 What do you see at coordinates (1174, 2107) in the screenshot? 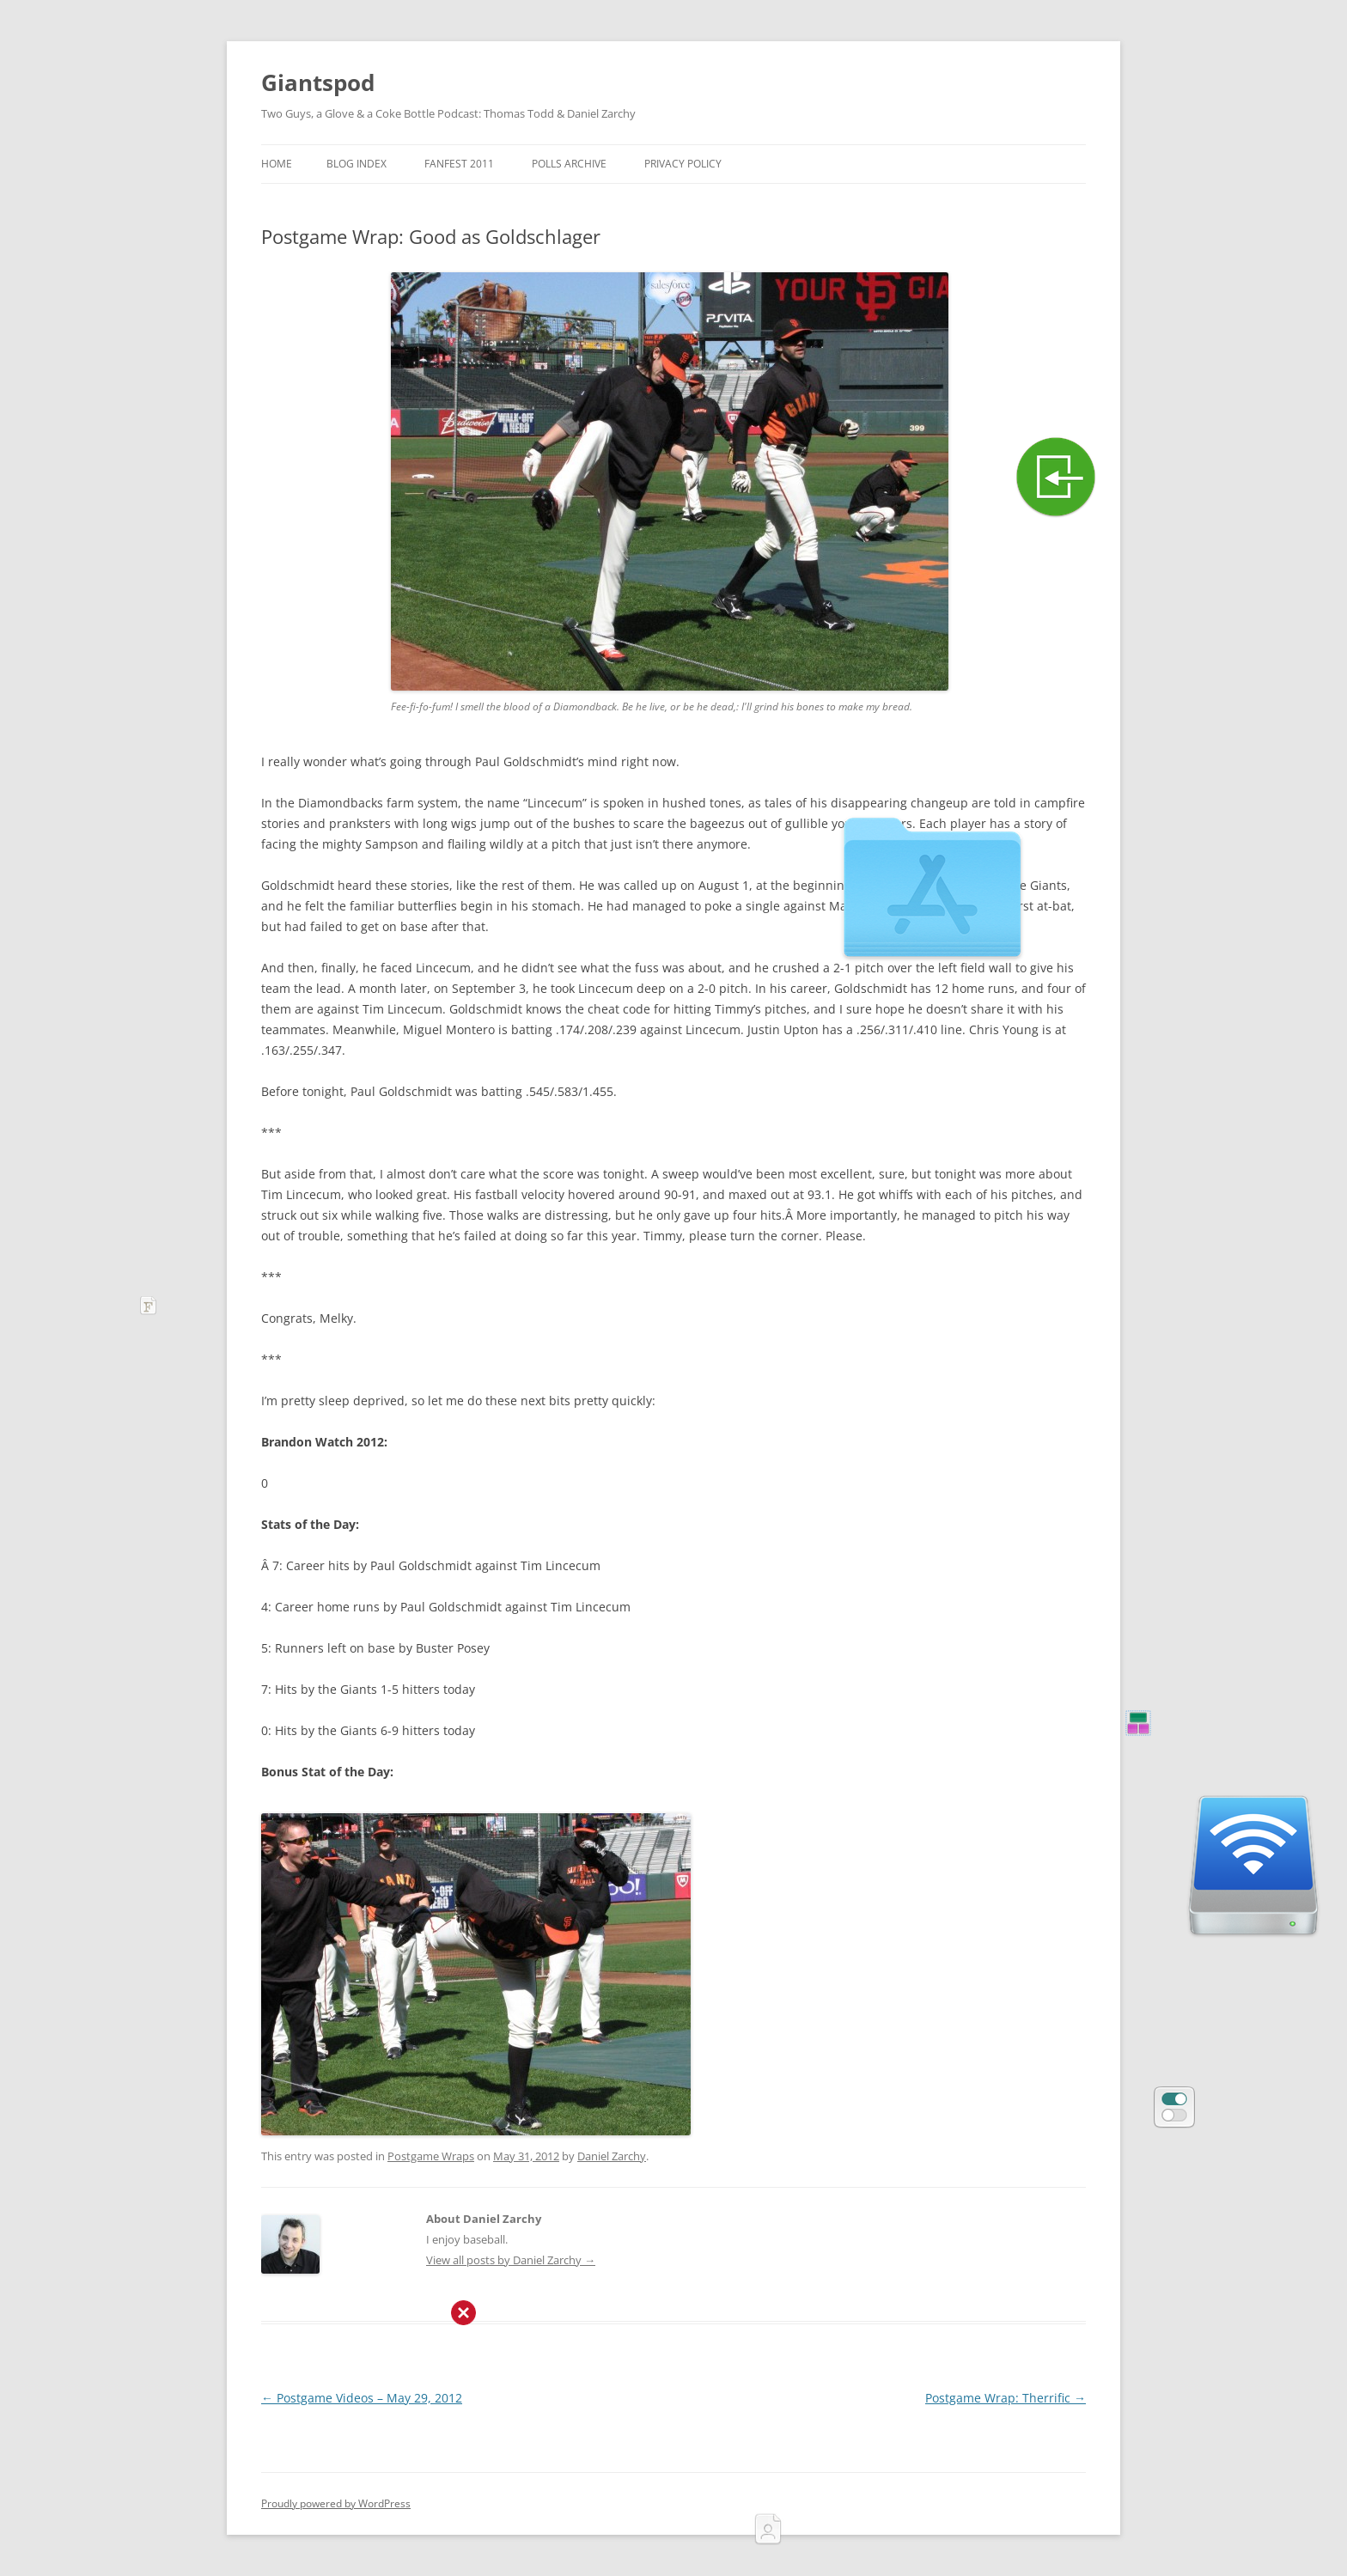
I see `open gnome tweaks settings` at bounding box center [1174, 2107].